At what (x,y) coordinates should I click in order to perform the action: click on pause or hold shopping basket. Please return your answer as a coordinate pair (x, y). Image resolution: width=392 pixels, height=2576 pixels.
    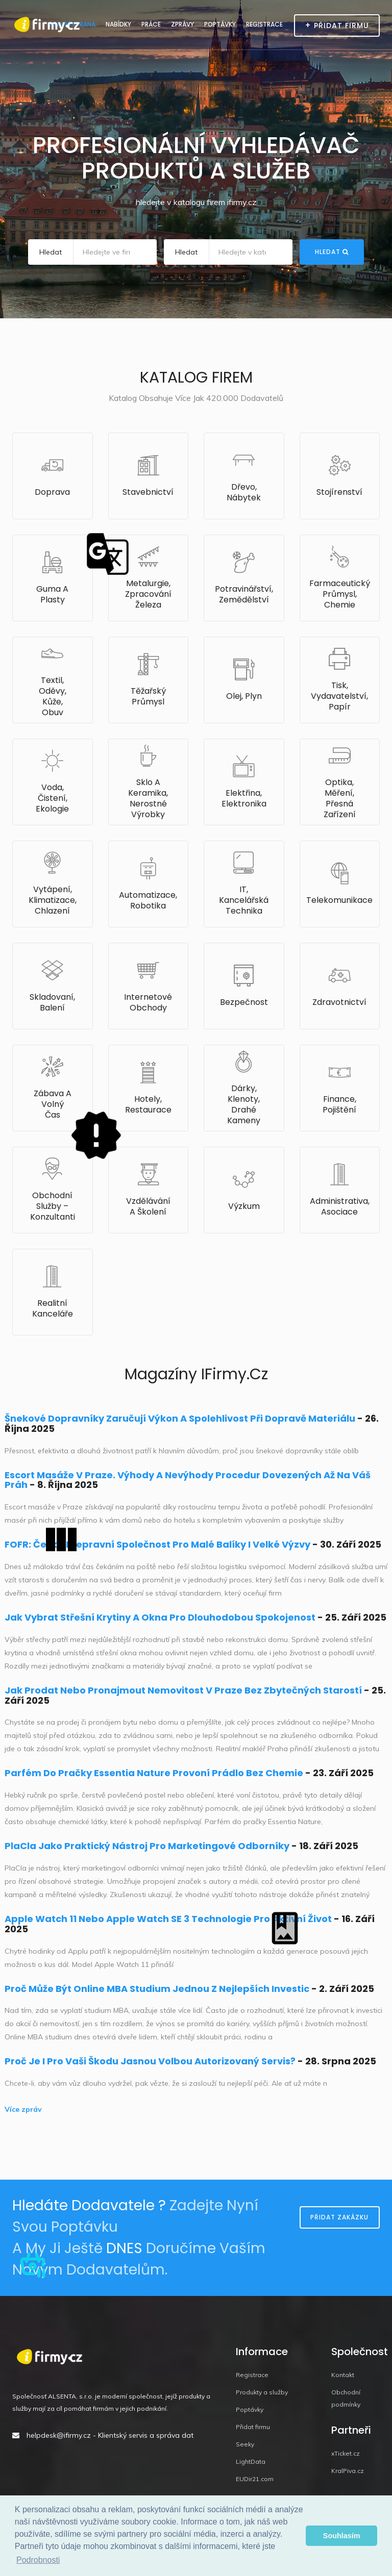
    Looking at the image, I should click on (33, 2264).